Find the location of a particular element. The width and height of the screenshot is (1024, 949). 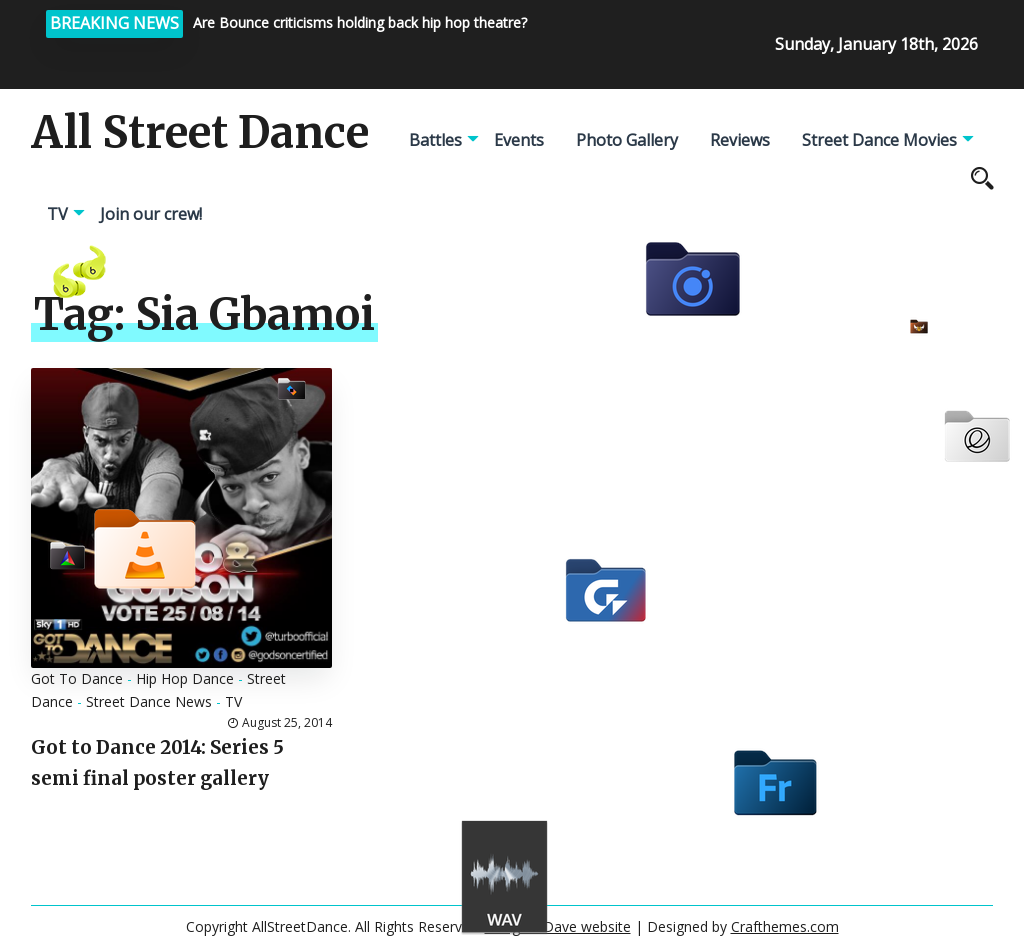

folder containing cmake build configuration files is located at coordinates (67, 556).